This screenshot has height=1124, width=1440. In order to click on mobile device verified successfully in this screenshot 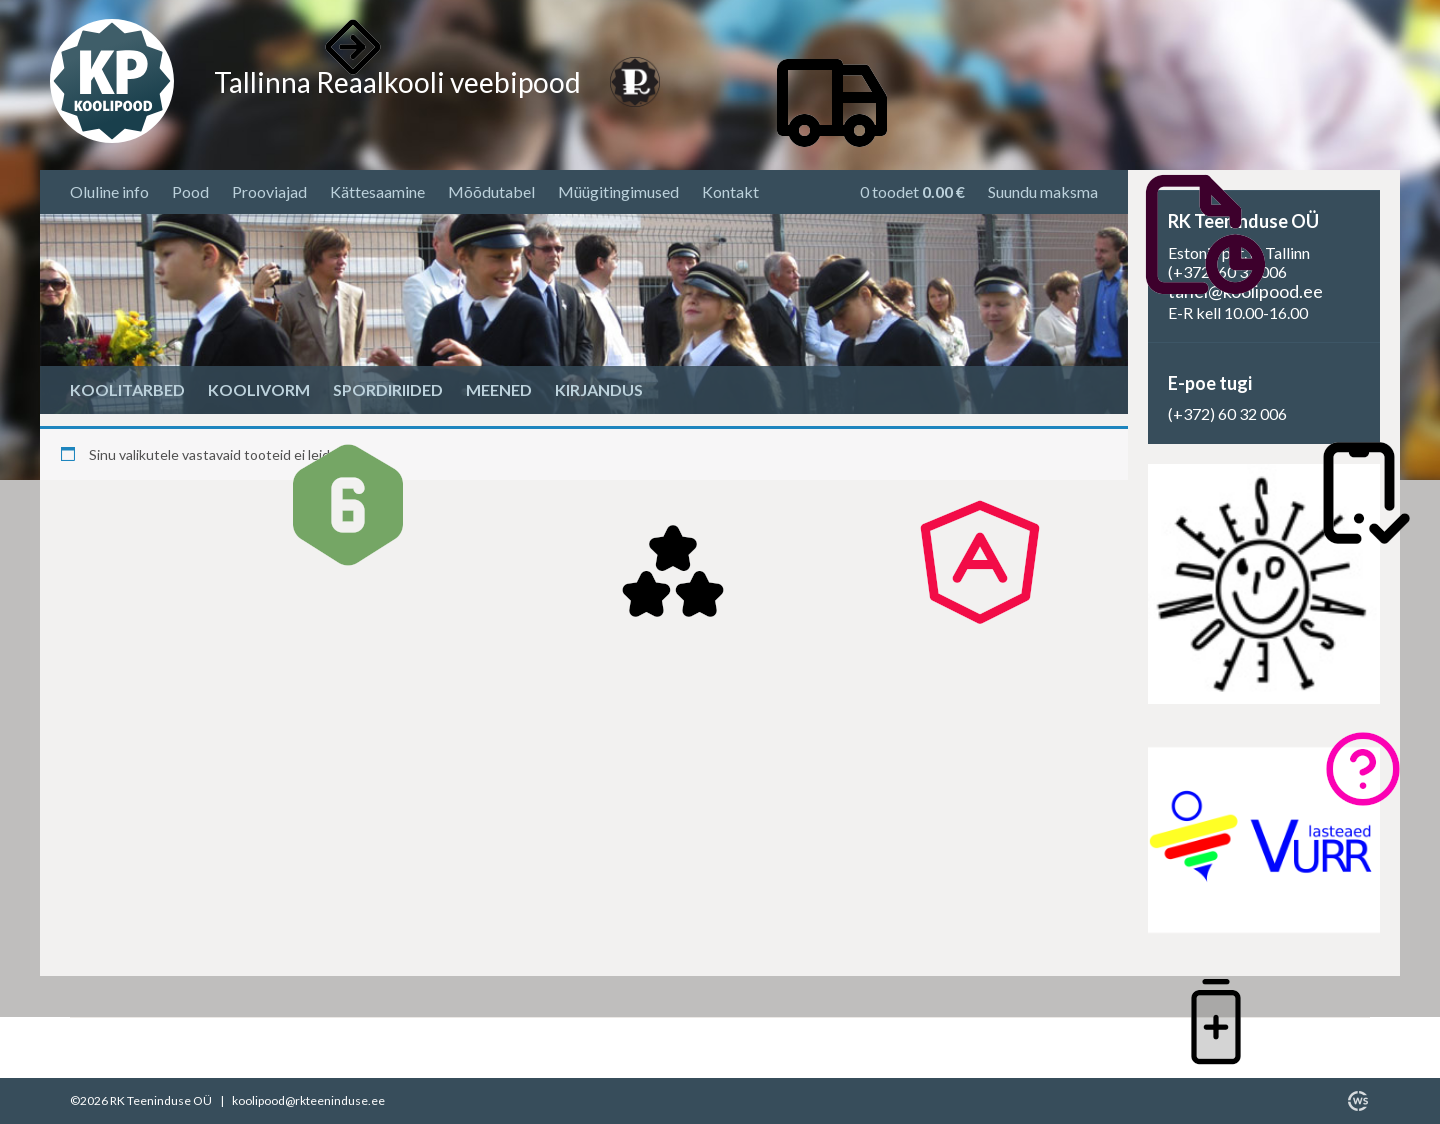, I will do `click(1359, 493)`.